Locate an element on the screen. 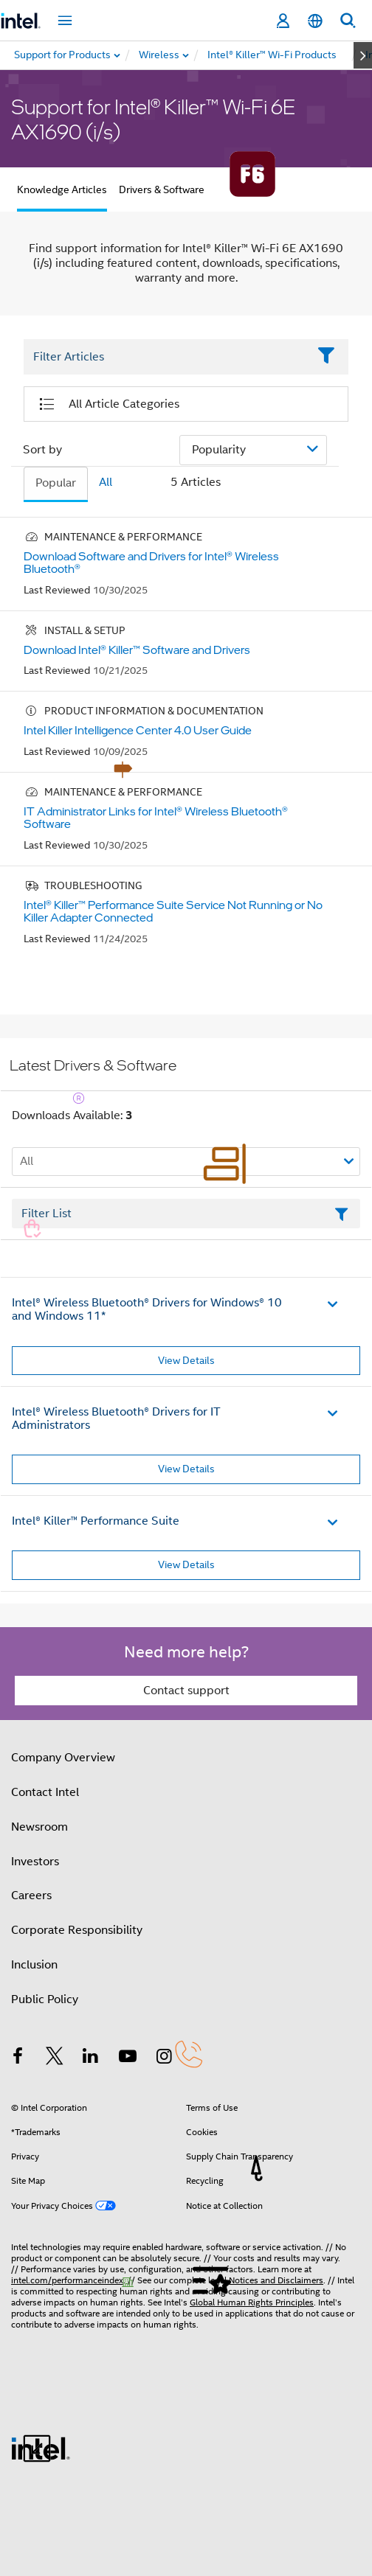 The height and width of the screenshot is (2576, 372). indicates a registered trademark symbol is located at coordinates (78, 1098).